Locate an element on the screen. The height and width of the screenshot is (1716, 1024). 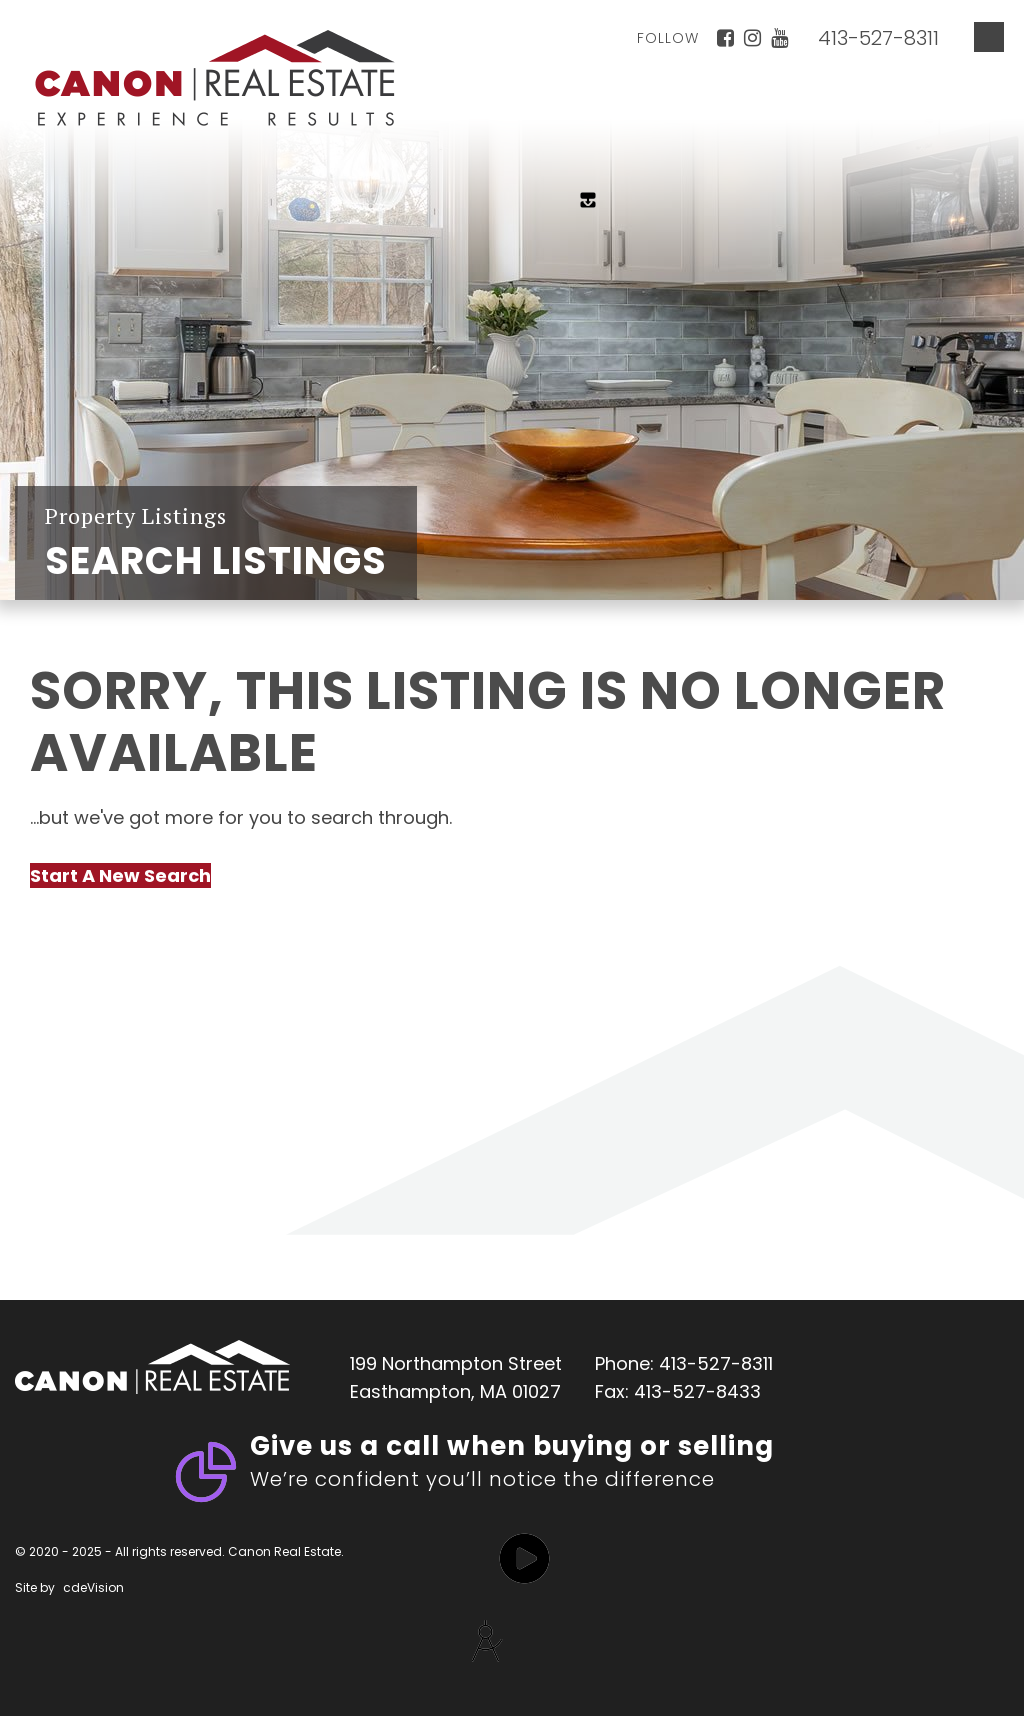
move to the next step in a workflow diagram is located at coordinates (588, 200).